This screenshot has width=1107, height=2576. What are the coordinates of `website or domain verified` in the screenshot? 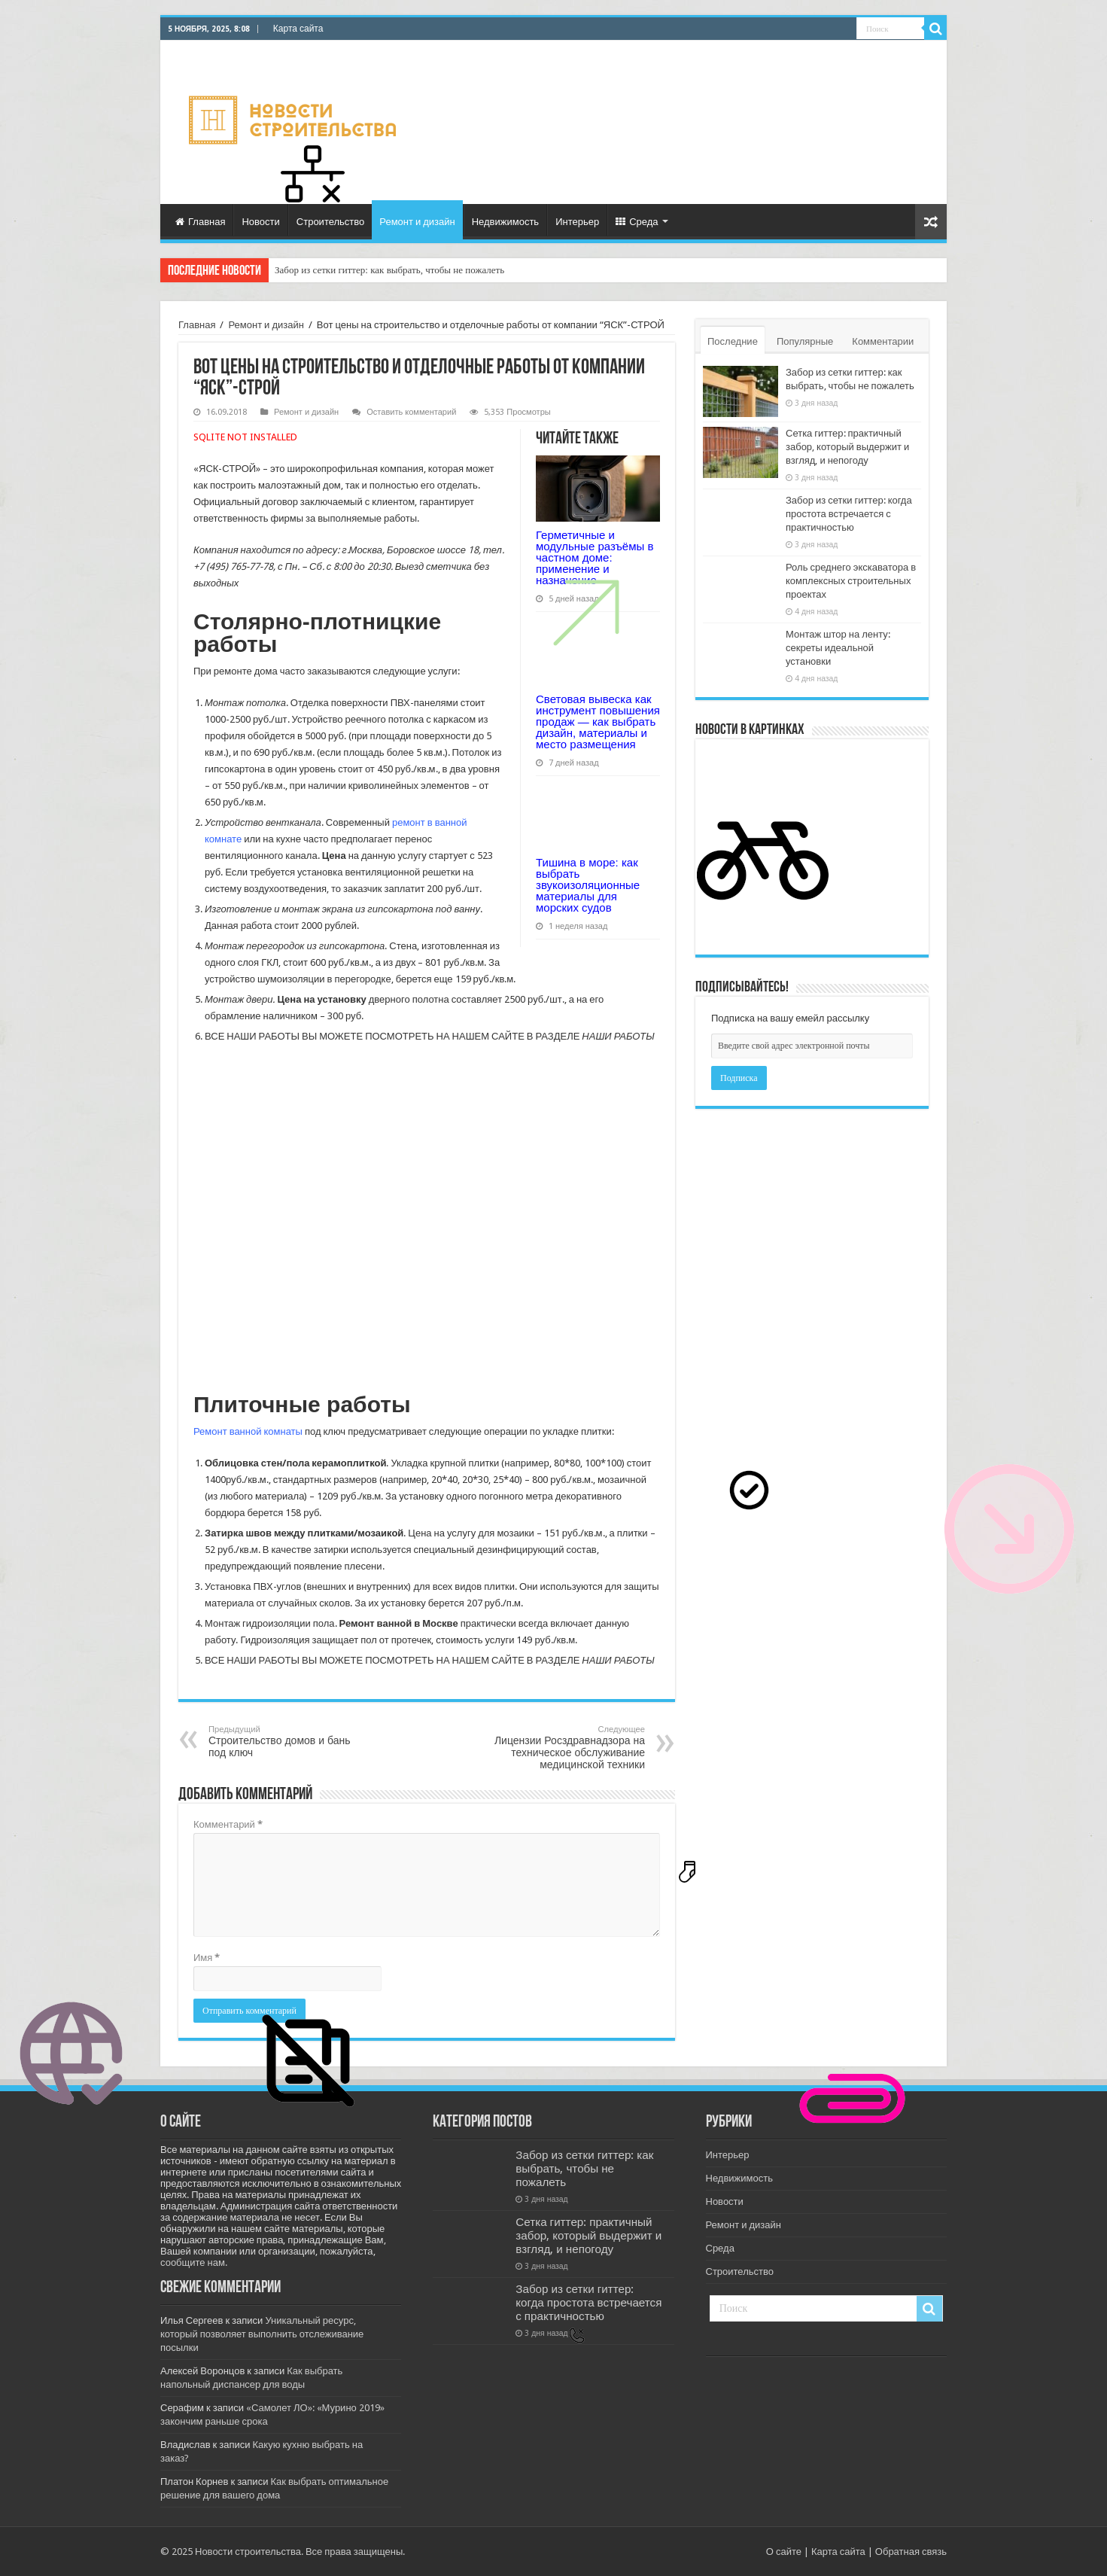 It's located at (71, 2053).